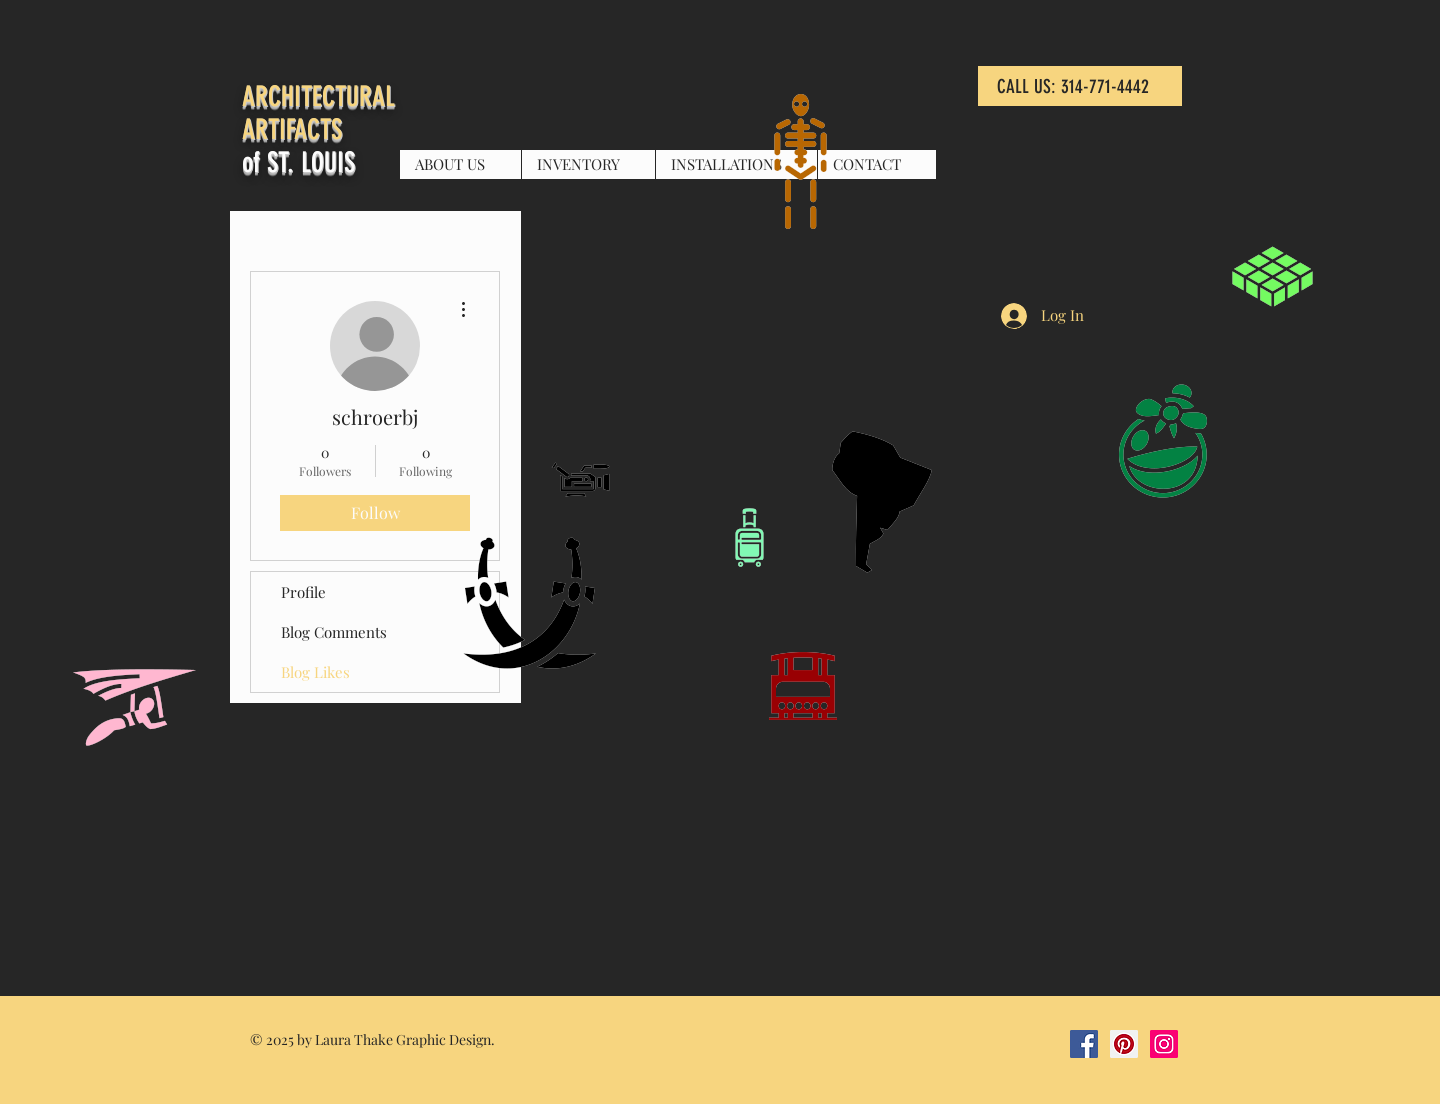  Describe the element at coordinates (800, 161) in the screenshot. I see `indicates a skeleton or bone-related game element` at that location.